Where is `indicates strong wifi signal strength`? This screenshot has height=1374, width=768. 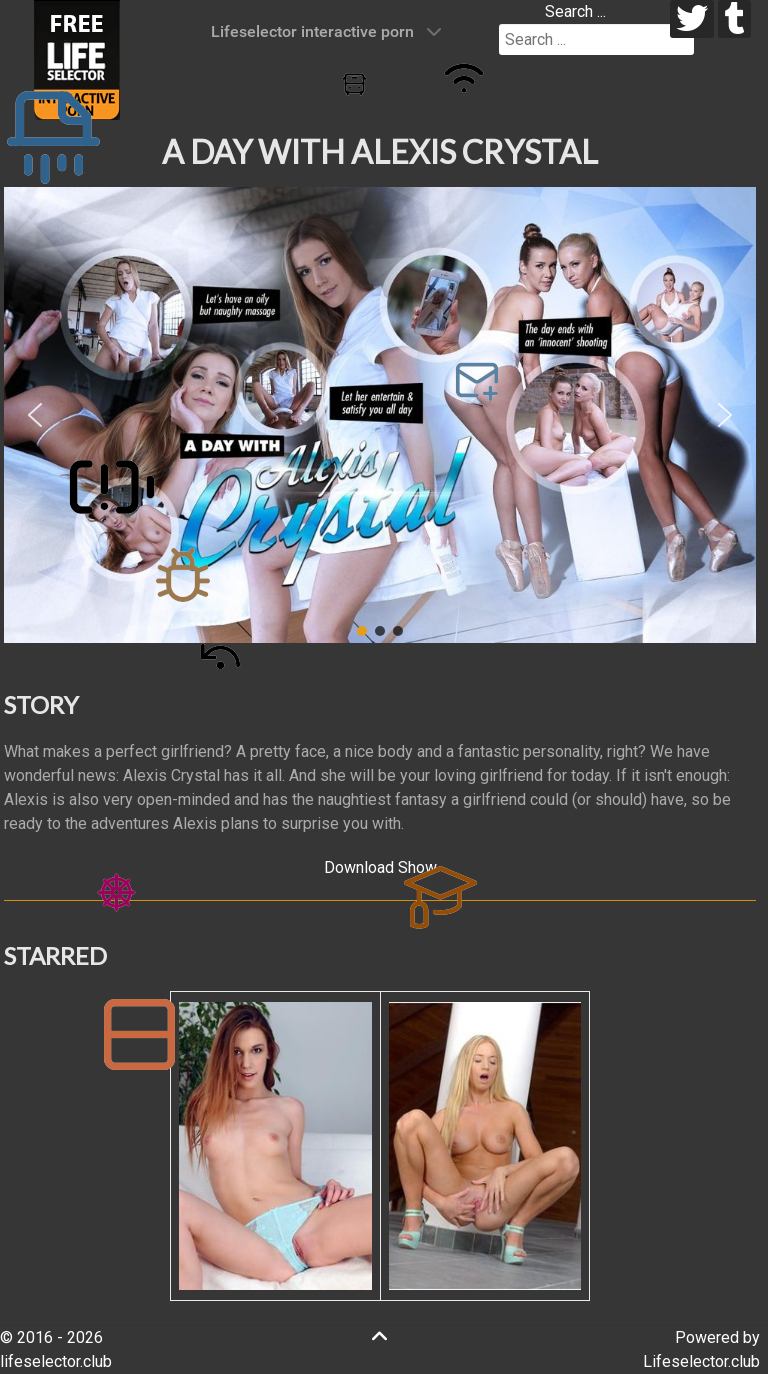
indicates strong wifi signal strength is located at coordinates (464, 71).